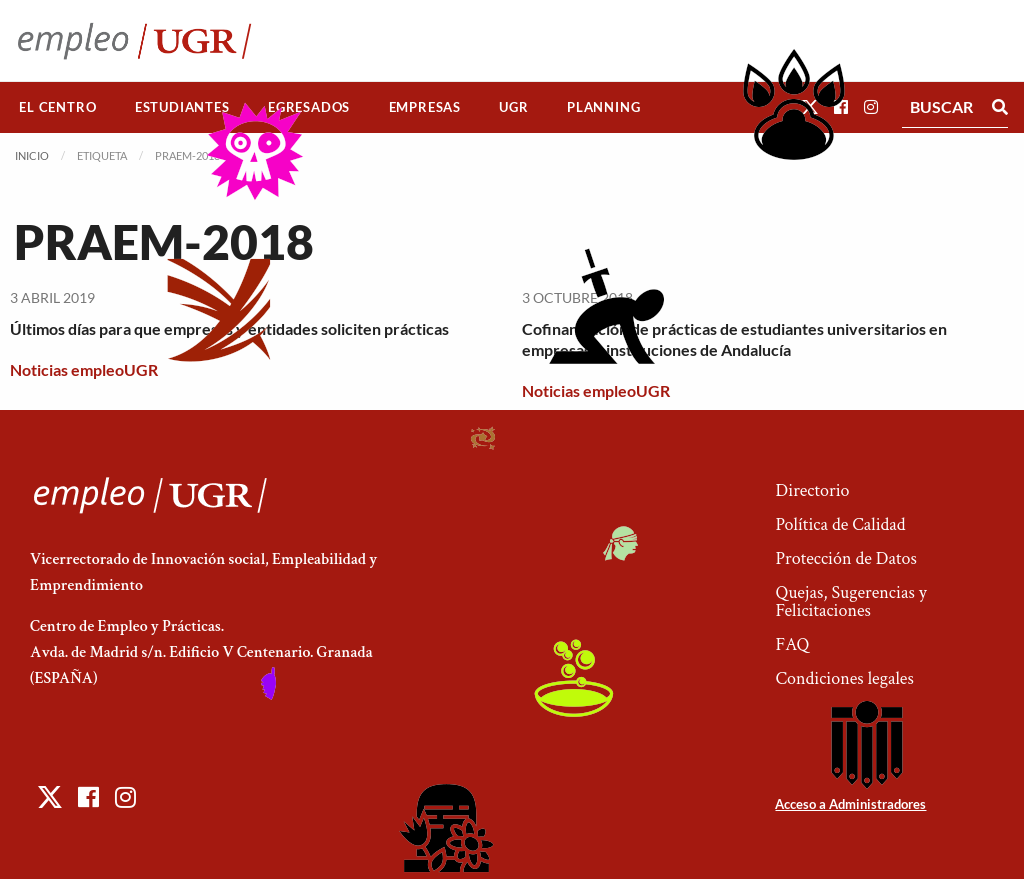 The height and width of the screenshot is (879, 1024). What do you see at coordinates (255, 151) in the screenshot?
I see `indicates a surprise enemy encounter or ambush` at bounding box center [255, 151].